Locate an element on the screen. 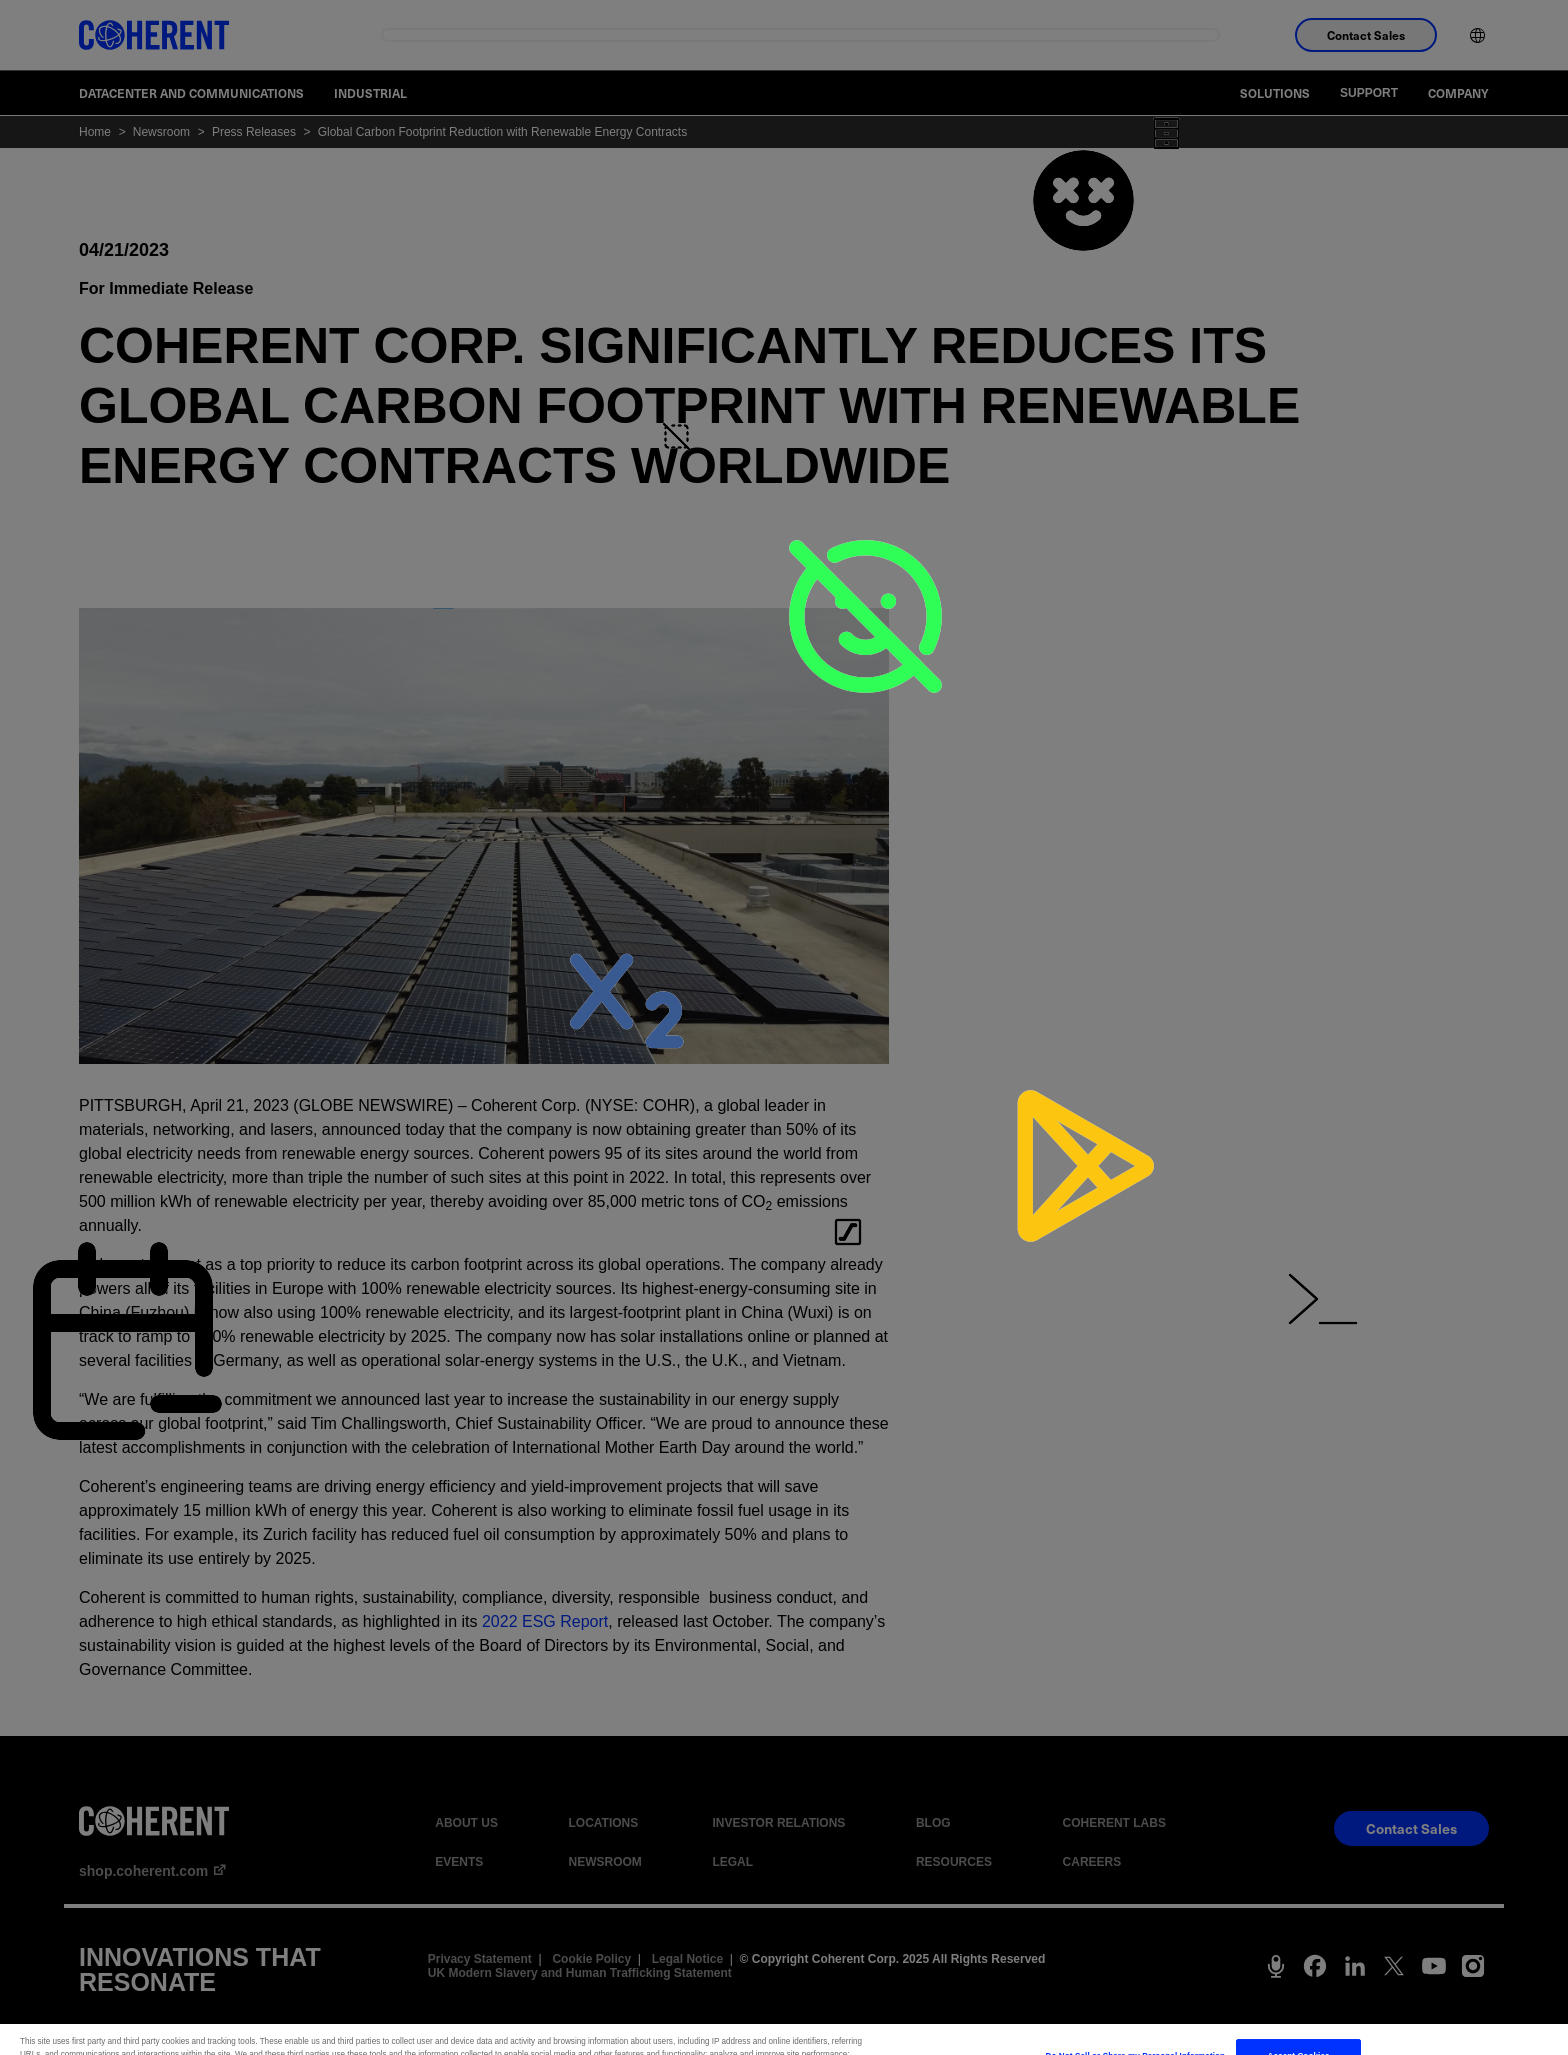 The height and width of the screenshot is (2055, 1568). open terminal or command line interface is located at coordinates (1323, 1299).